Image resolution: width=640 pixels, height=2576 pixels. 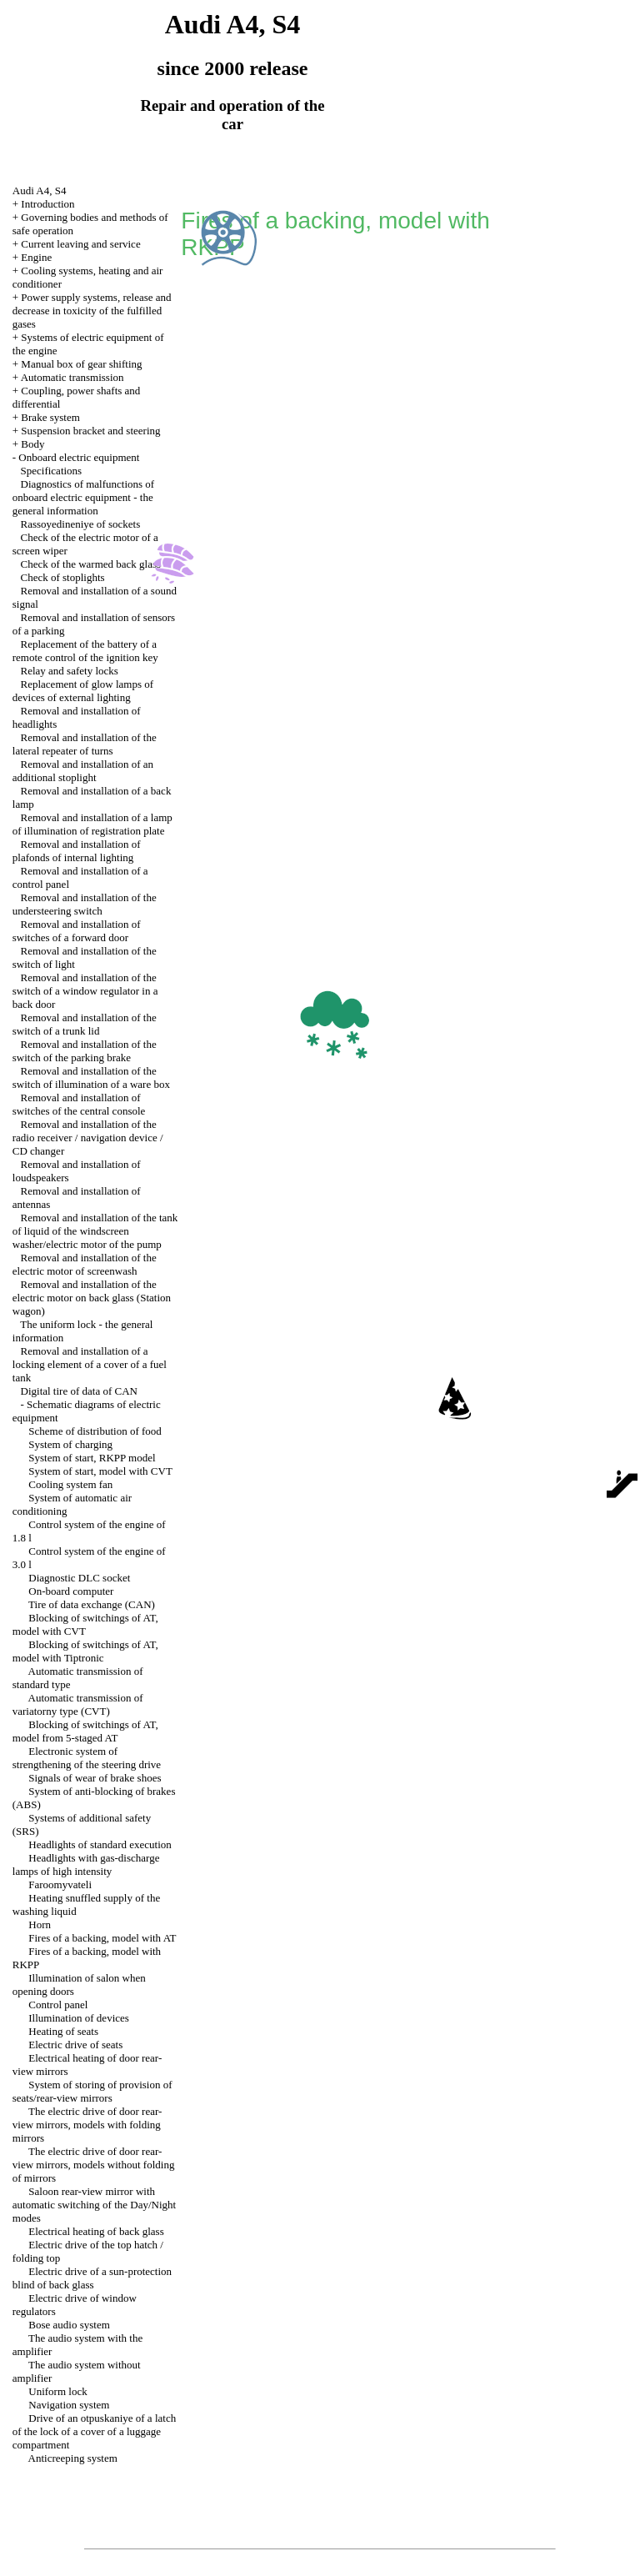 What do you see at coordinates (454, 1398) in the screenshot?
I see `indicates a celebration or birthday event` at bounding box center [454, 1398].